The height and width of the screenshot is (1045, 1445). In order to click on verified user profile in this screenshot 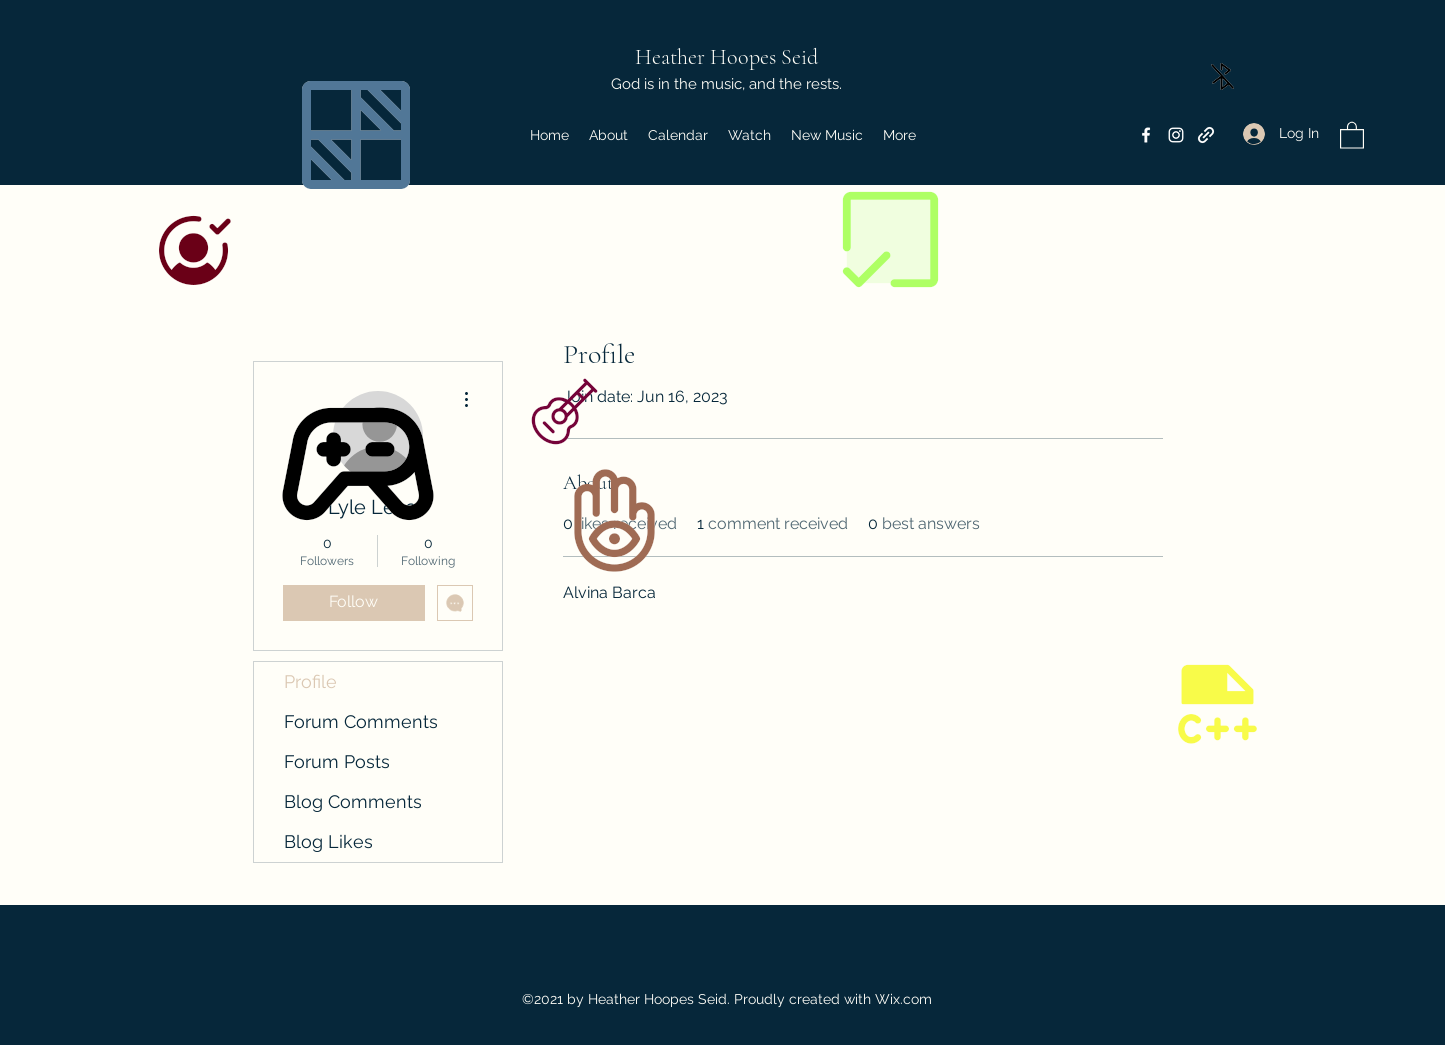, I will do `click(193, 250)`.